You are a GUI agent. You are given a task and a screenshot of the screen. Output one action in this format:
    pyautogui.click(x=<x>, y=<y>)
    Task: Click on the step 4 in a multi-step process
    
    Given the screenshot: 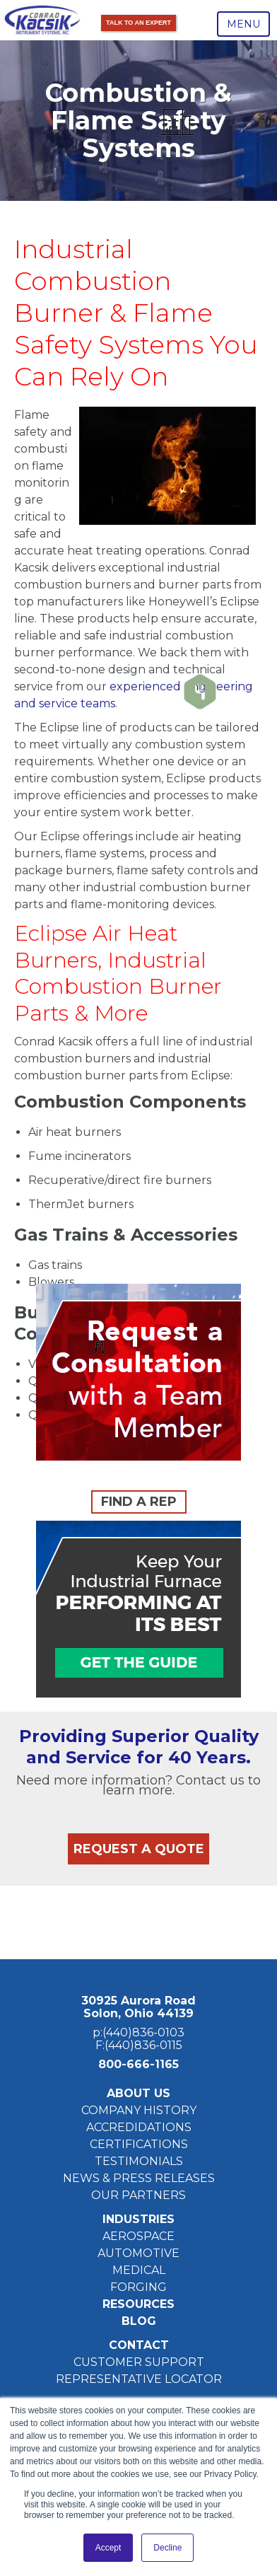 What is the action you would take?
    pyautogui.click(x=200, y=692)
    